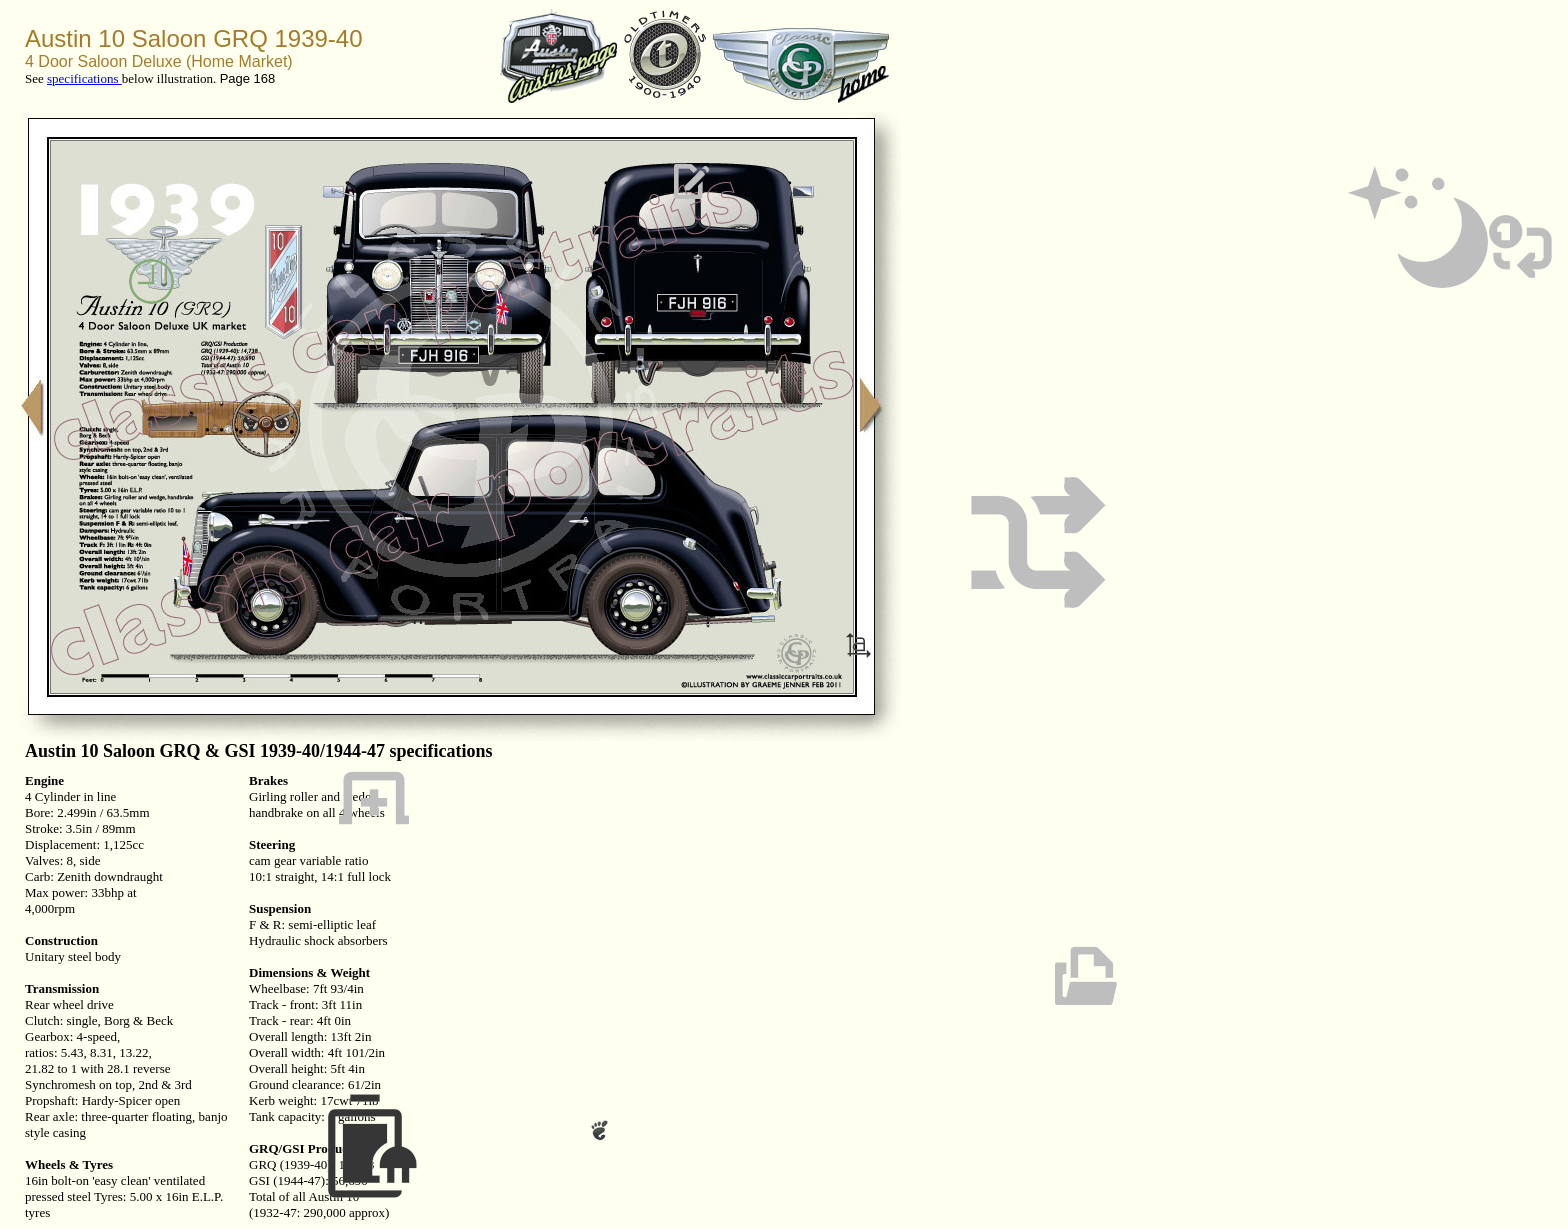 The height and width of the screenshot is (1229, 1568). What do you see at coordinates (691, 181) in the screenshot?
I see `open the text editor application` at bounding box center [691, 181].